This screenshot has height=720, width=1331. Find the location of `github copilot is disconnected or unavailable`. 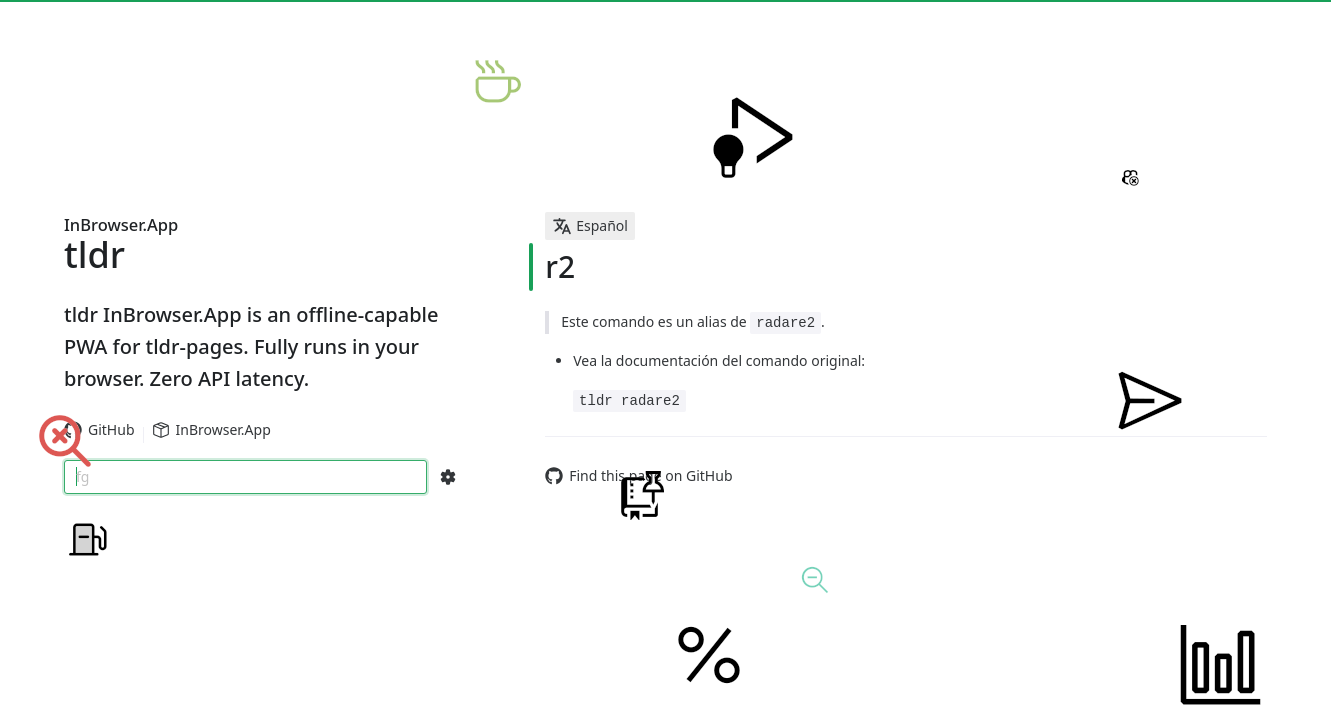

github copilot is disconnected or unavailable is located at coordinates (1130, 177).